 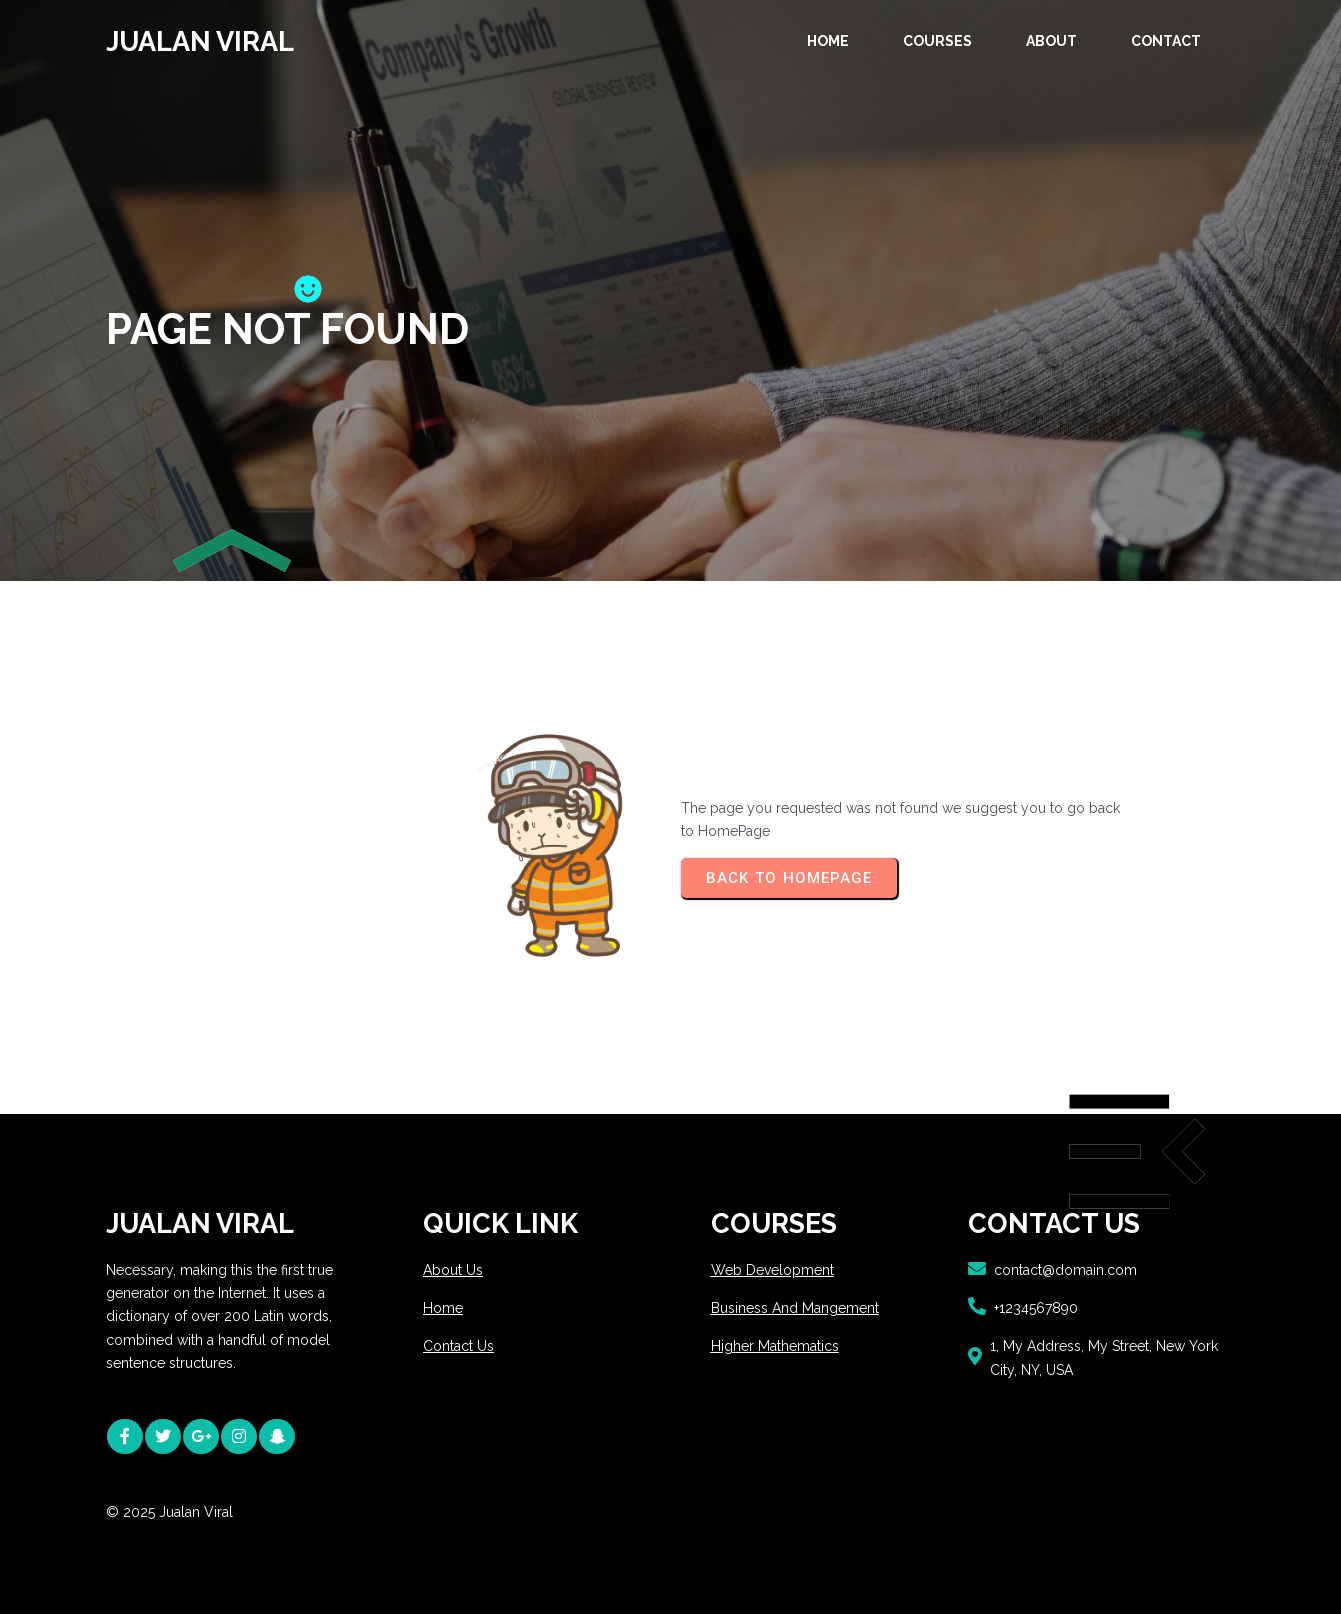 I want to click on scroll to top of page, so click(x=232, y=553).